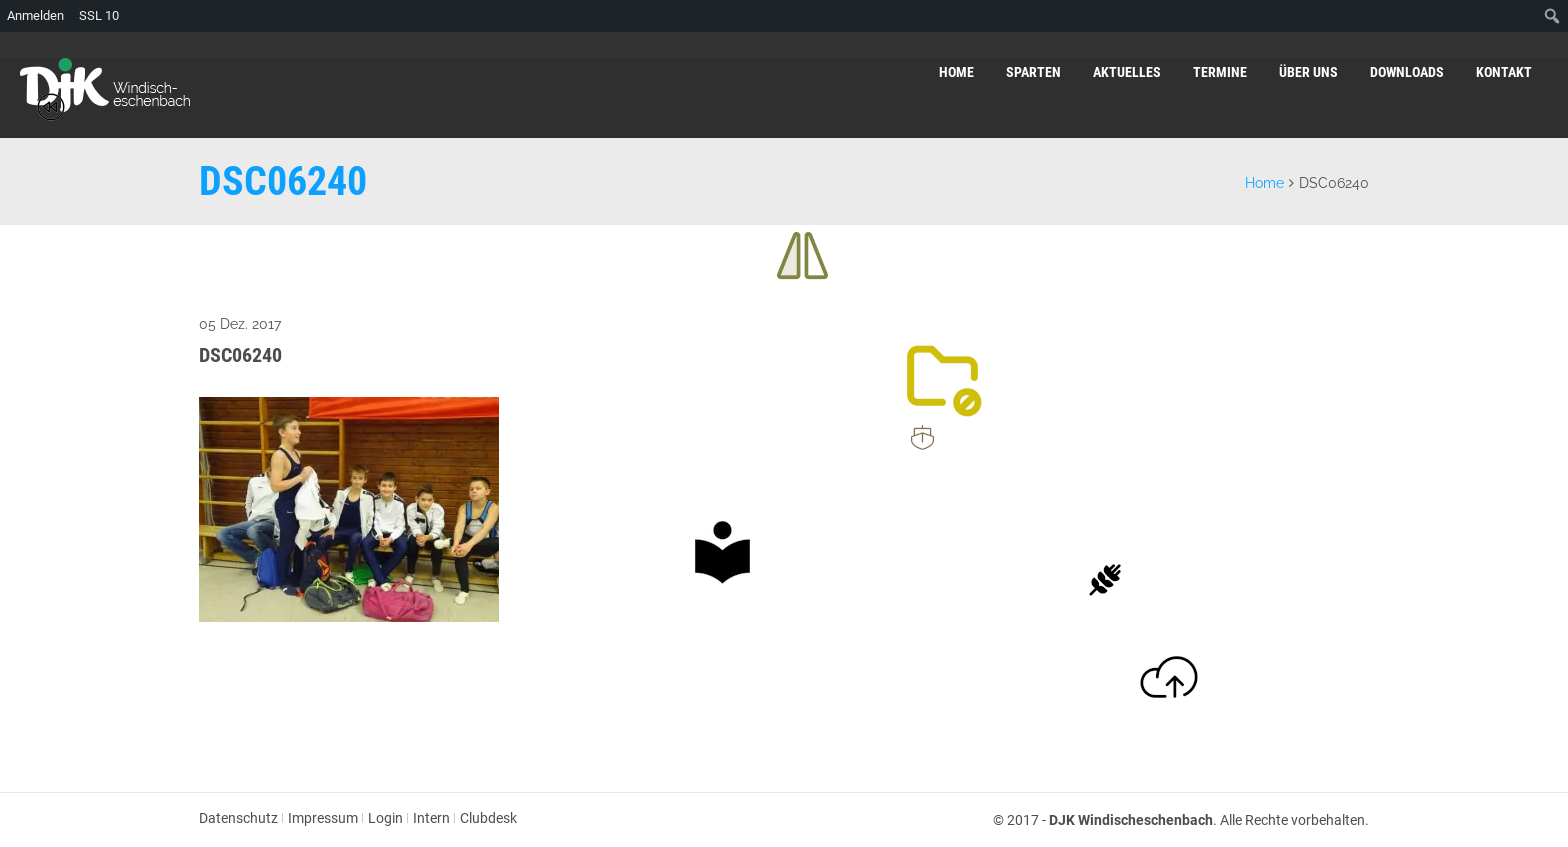 This screenshot has width=1568, height=847. What do you see at coordinates (722, 551) in the screenshot?
I see `find nearby libraries` at bounding box center [722, 551].